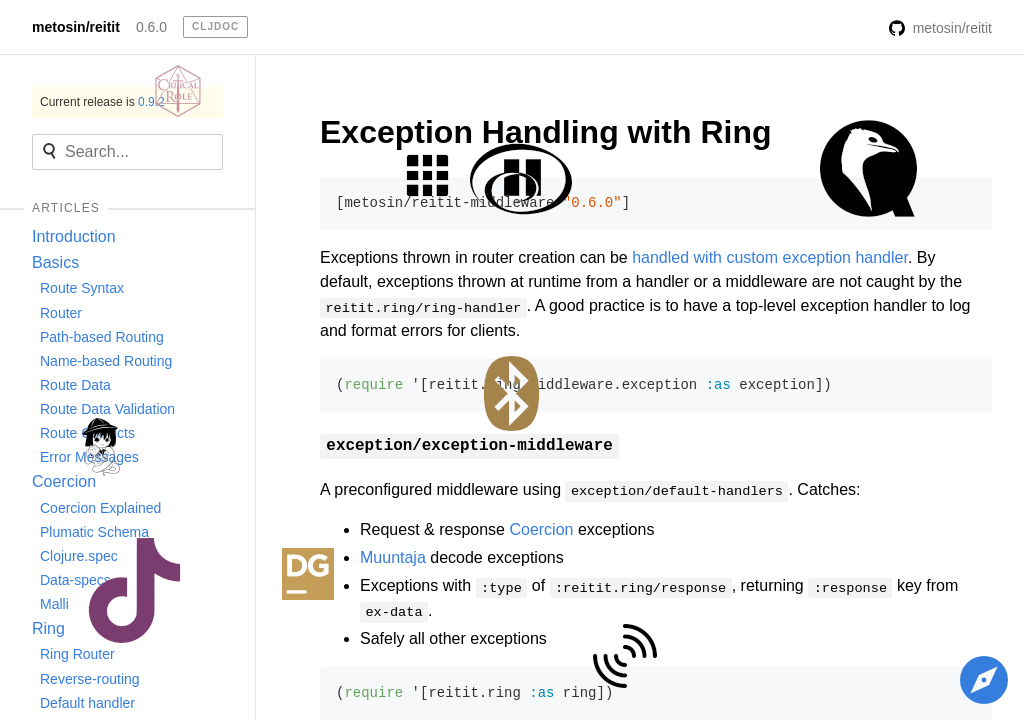  I want to click on critical role official logo, so click(178, 91).